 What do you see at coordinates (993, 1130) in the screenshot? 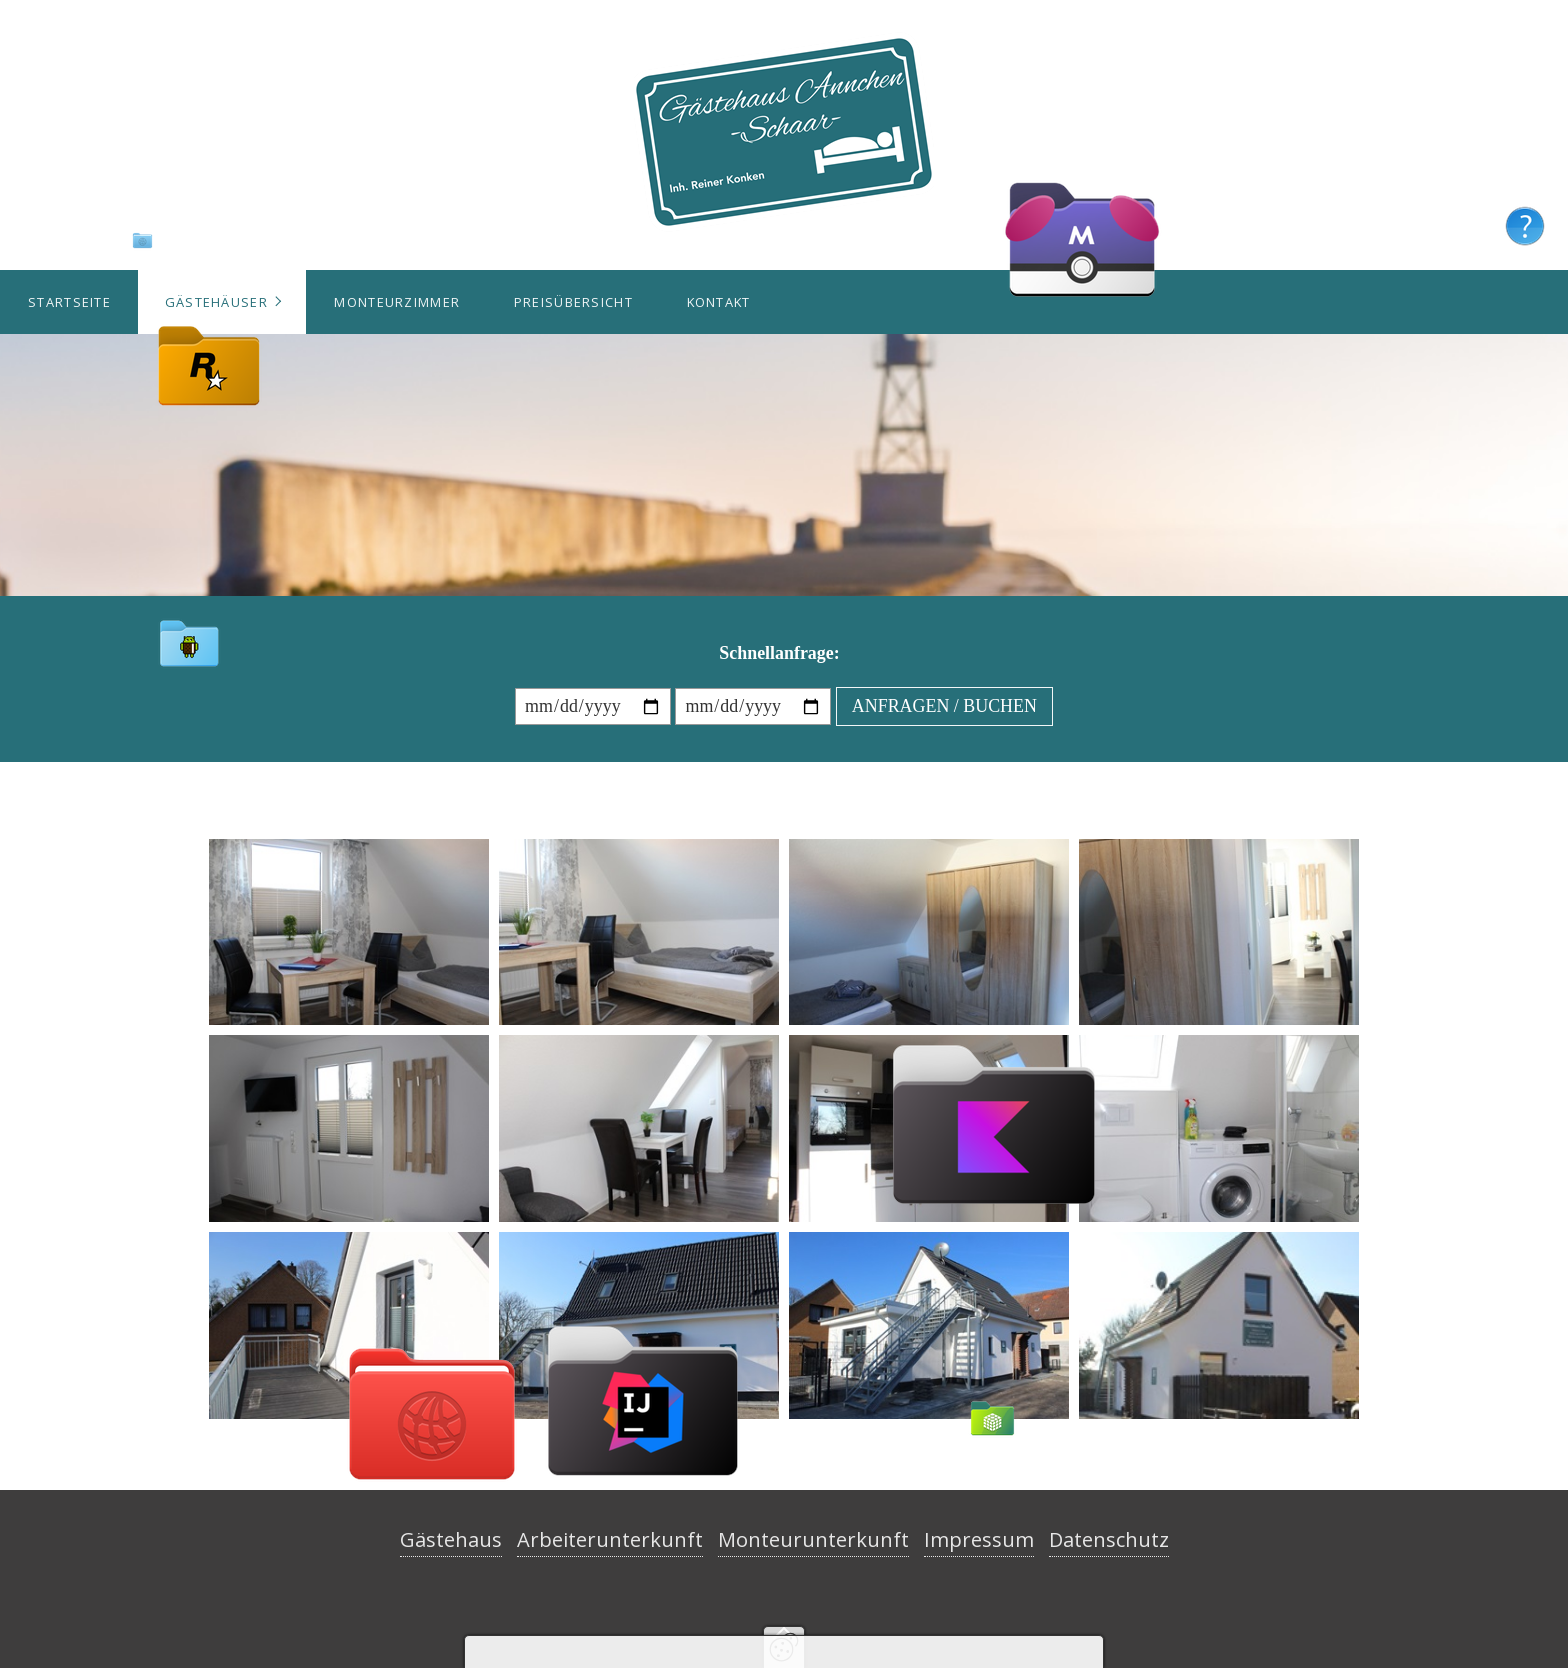
I see `open kotlin project folder` at bounding box center [993, 1130].